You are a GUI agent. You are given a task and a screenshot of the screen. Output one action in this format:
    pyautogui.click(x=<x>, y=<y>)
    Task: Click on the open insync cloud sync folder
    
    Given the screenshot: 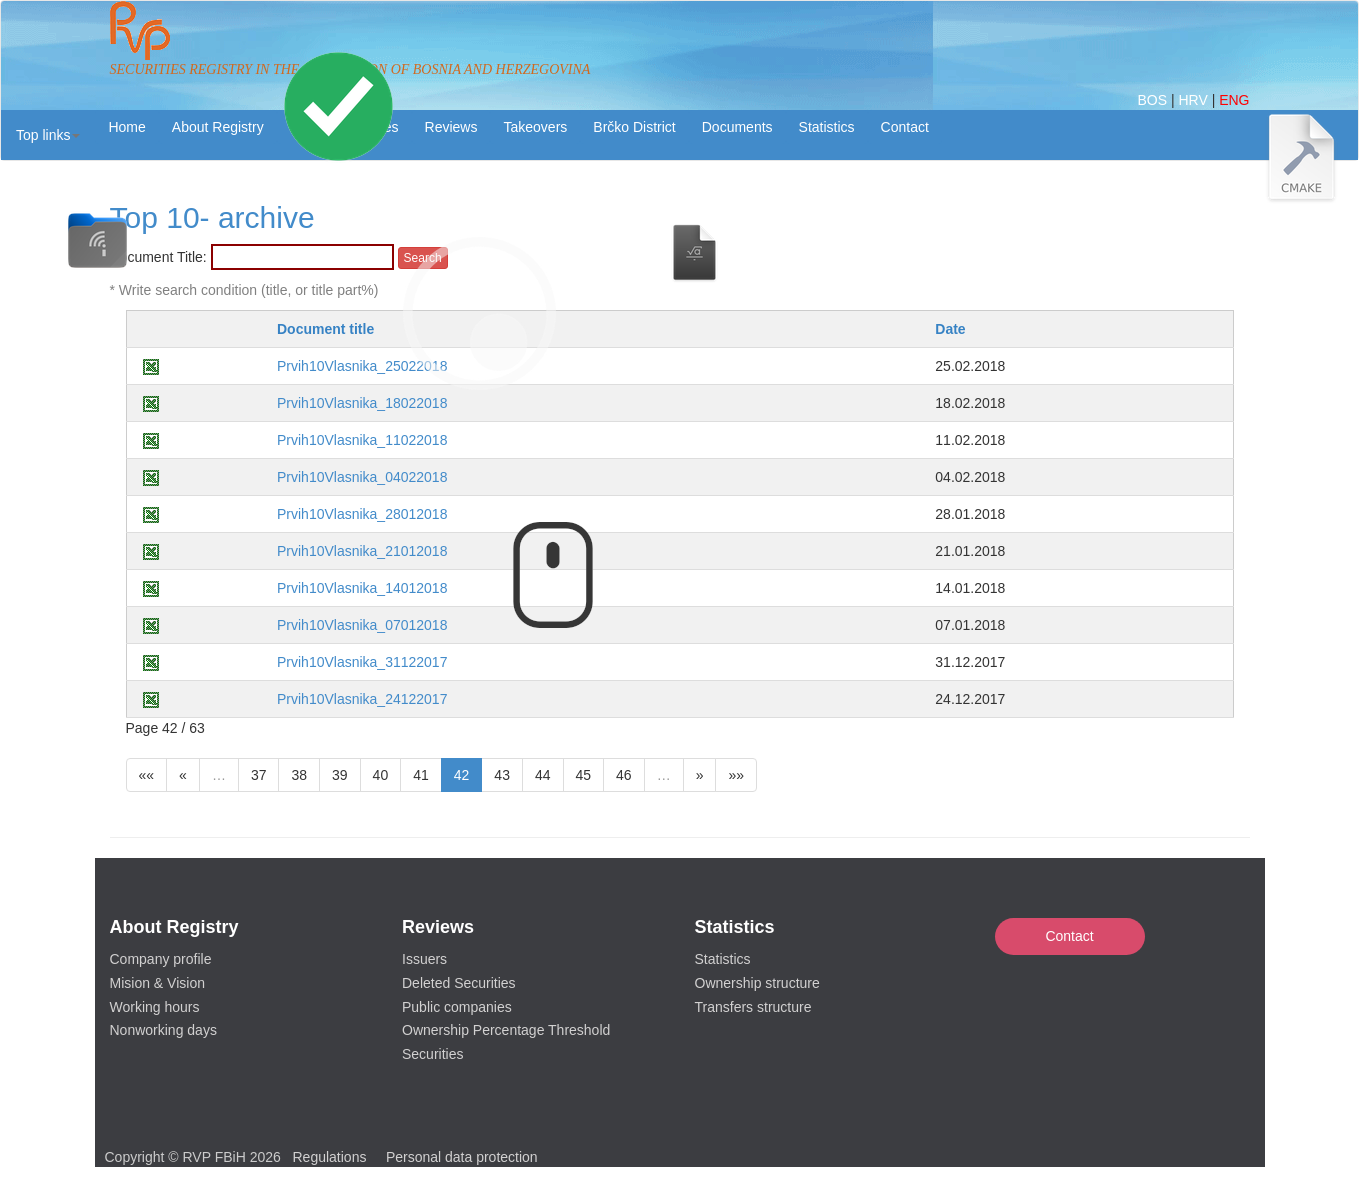 What is the action you would take?
    pyautogui.click(x=97, y=240)
    